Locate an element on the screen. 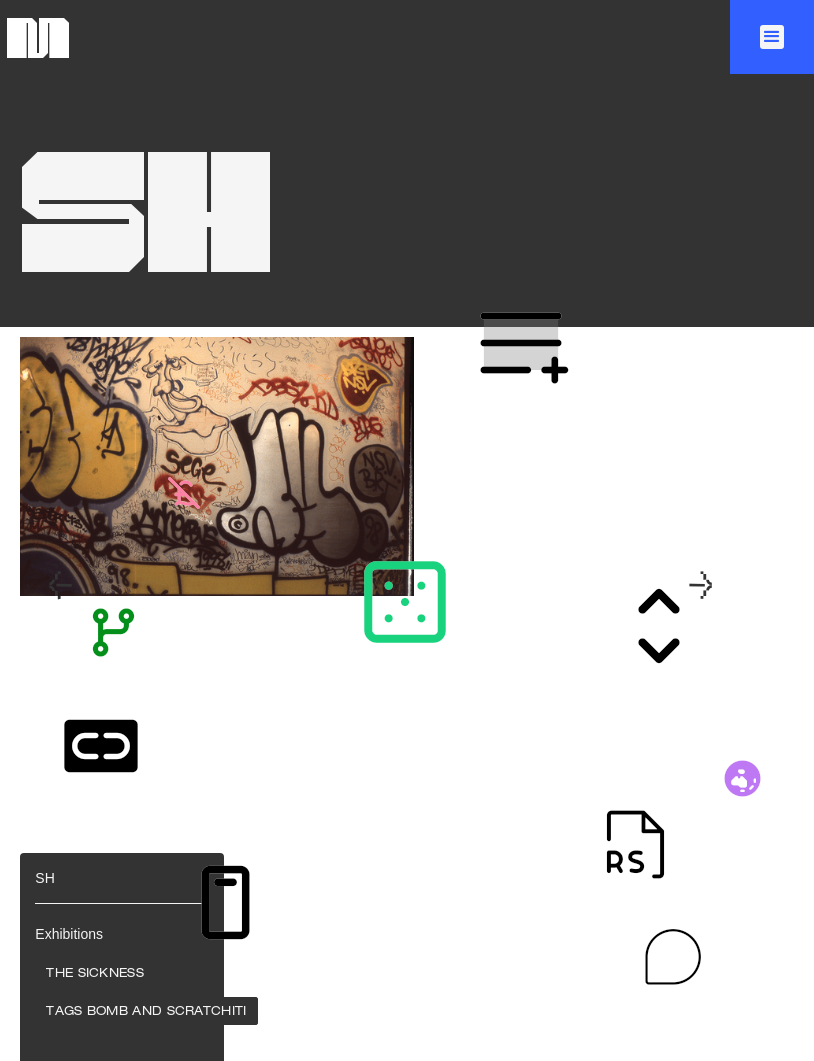 This screenshot has height=1061, width=814. select oceania or australia/pacific region is located at coordinates (742, 778).